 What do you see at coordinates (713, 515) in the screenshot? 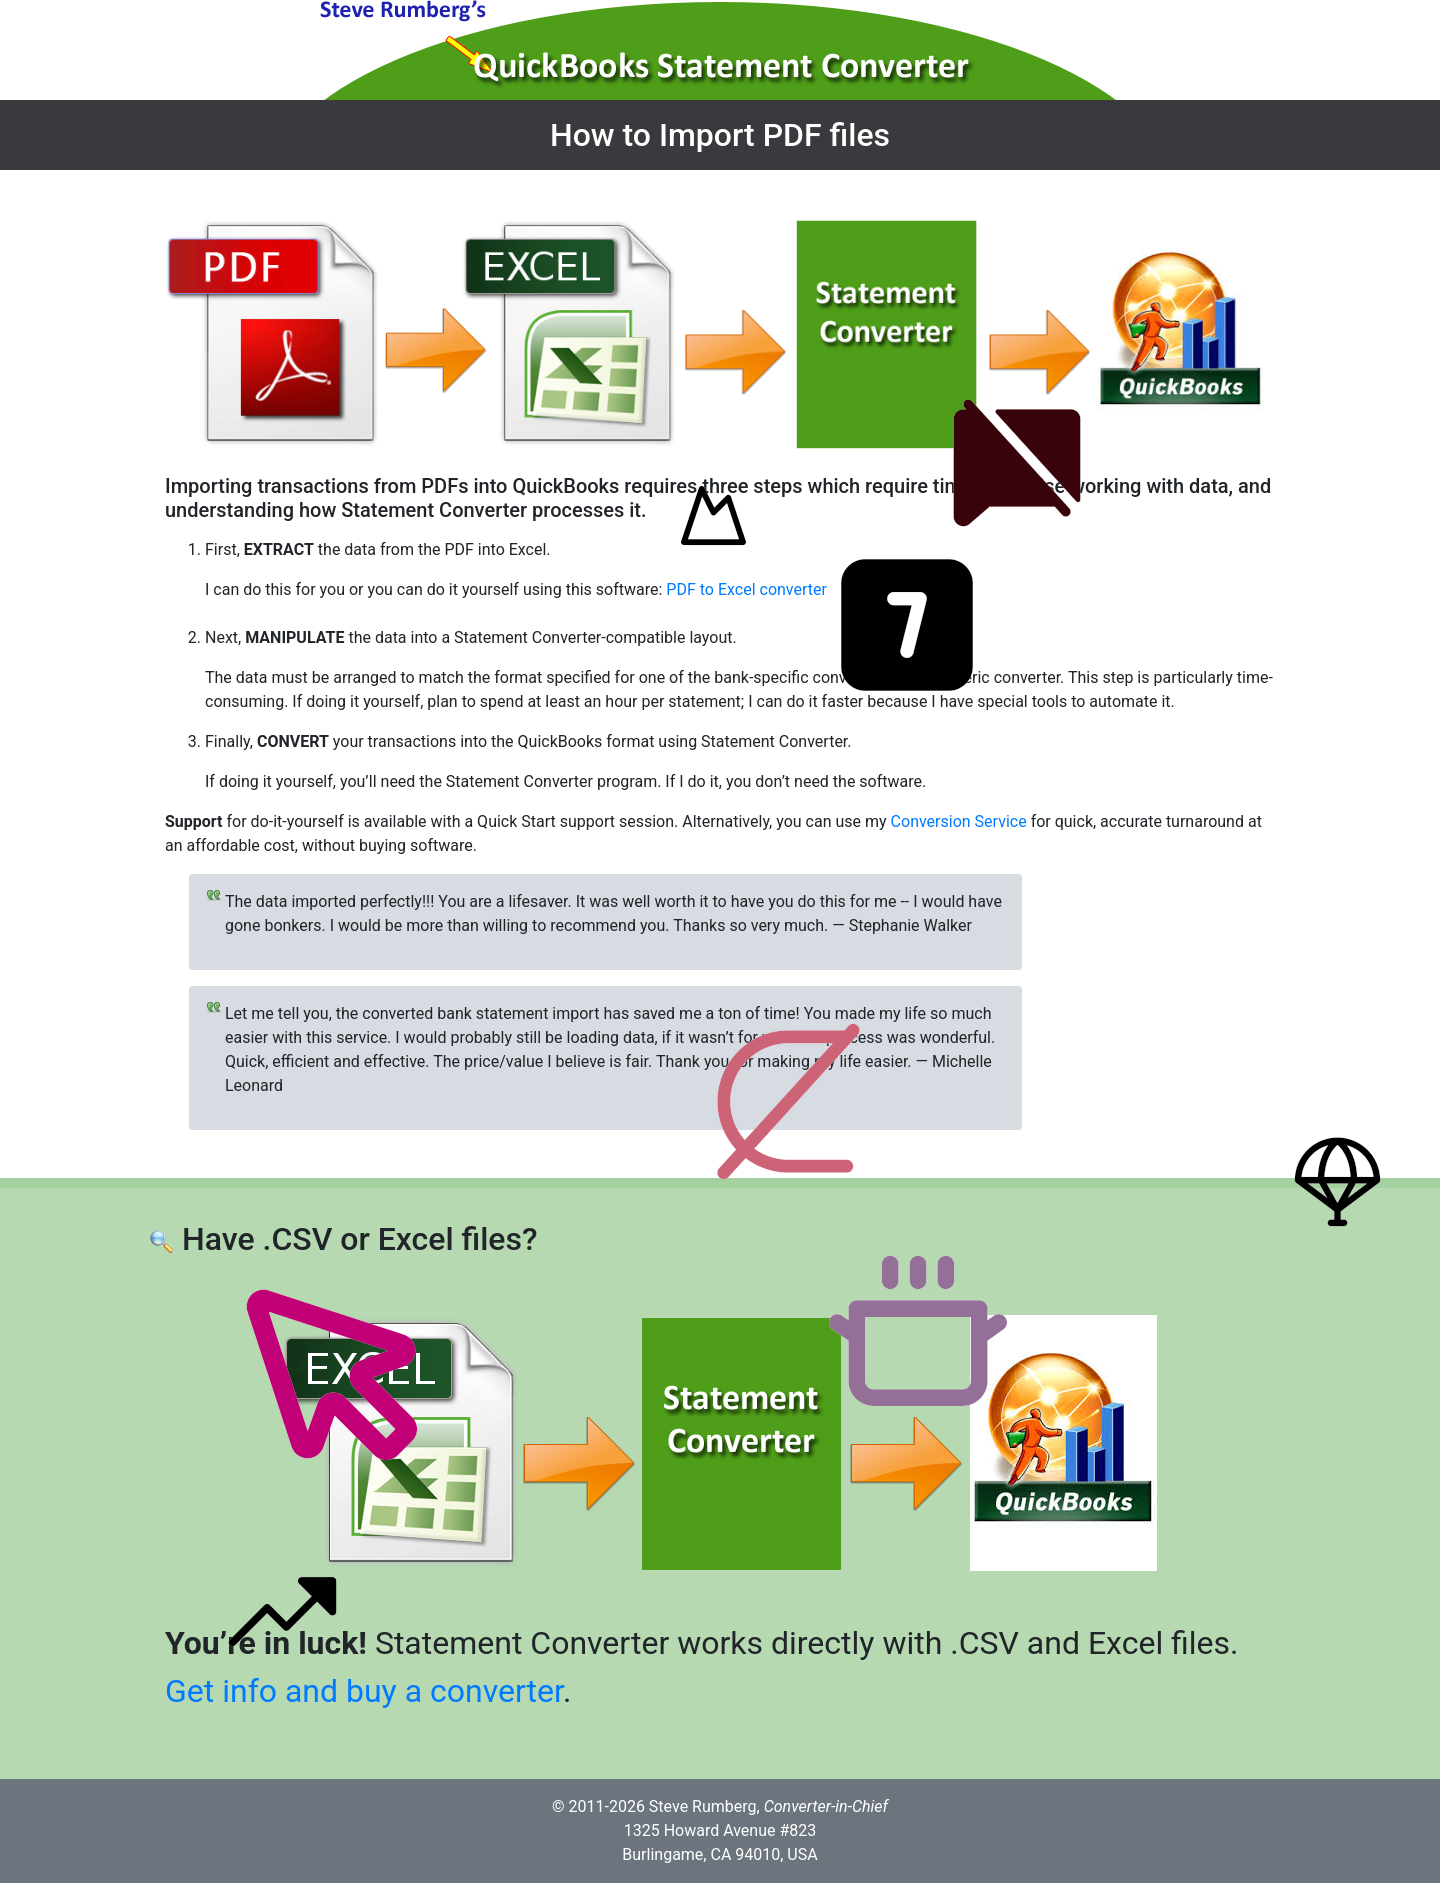
I see `view outdoor or nature-related content` at bounding box center [713, 515].